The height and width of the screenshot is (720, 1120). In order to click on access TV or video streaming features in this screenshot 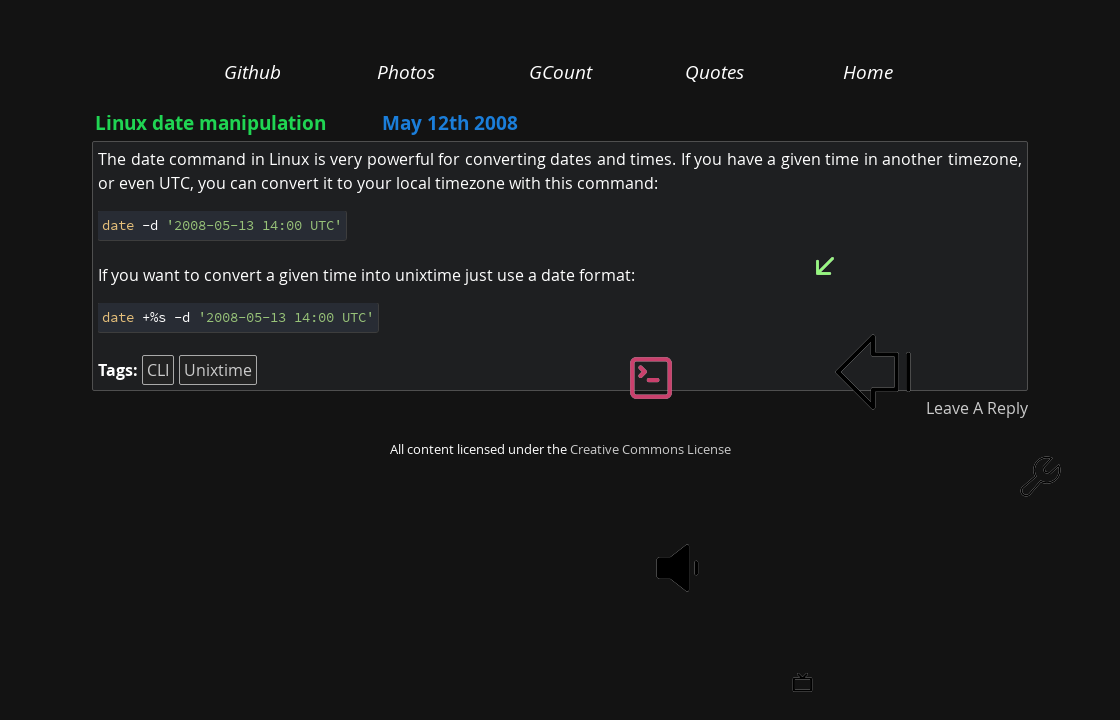, I will do `click(802, 683)`.